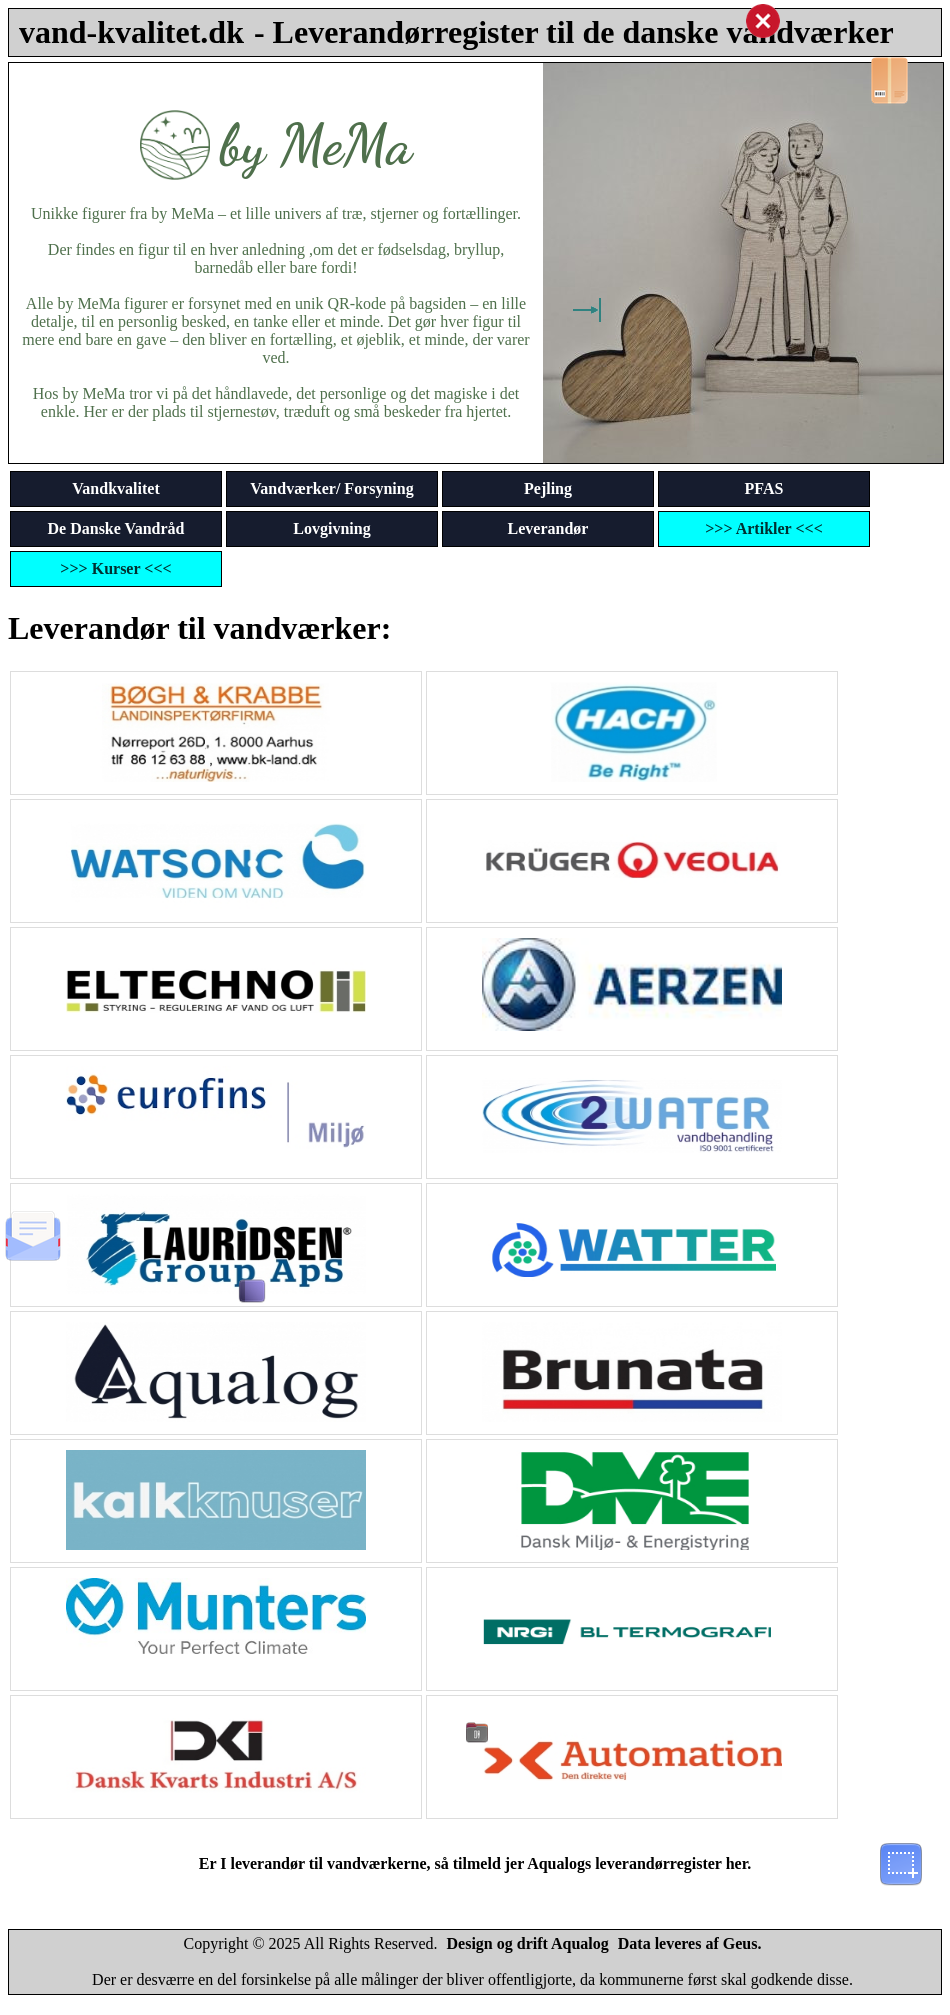 Image resolution: width=950 pixels, height=2015 pixels. Describe the element at coordinates (763, 21) in the screenshot. I see `close the current window or dialog` at that location.